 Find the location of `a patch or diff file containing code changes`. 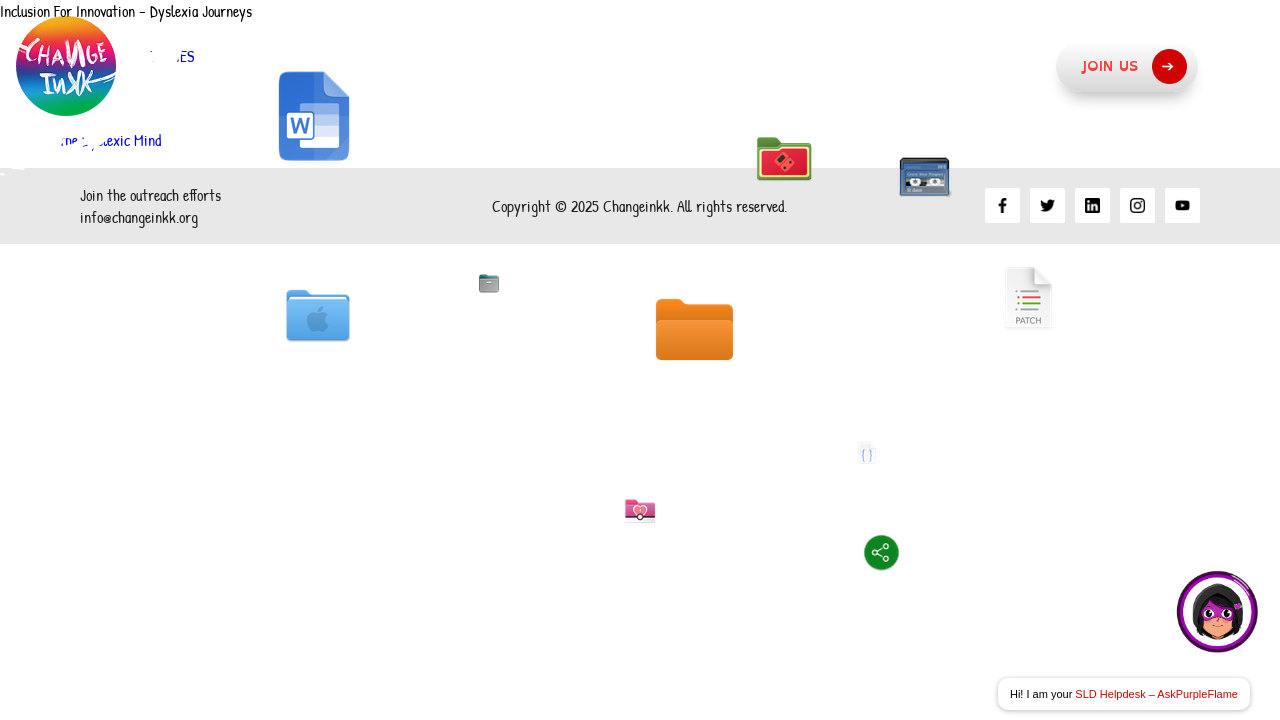

a patch or diff file containing code changes is located at coordinates (1028, 298).